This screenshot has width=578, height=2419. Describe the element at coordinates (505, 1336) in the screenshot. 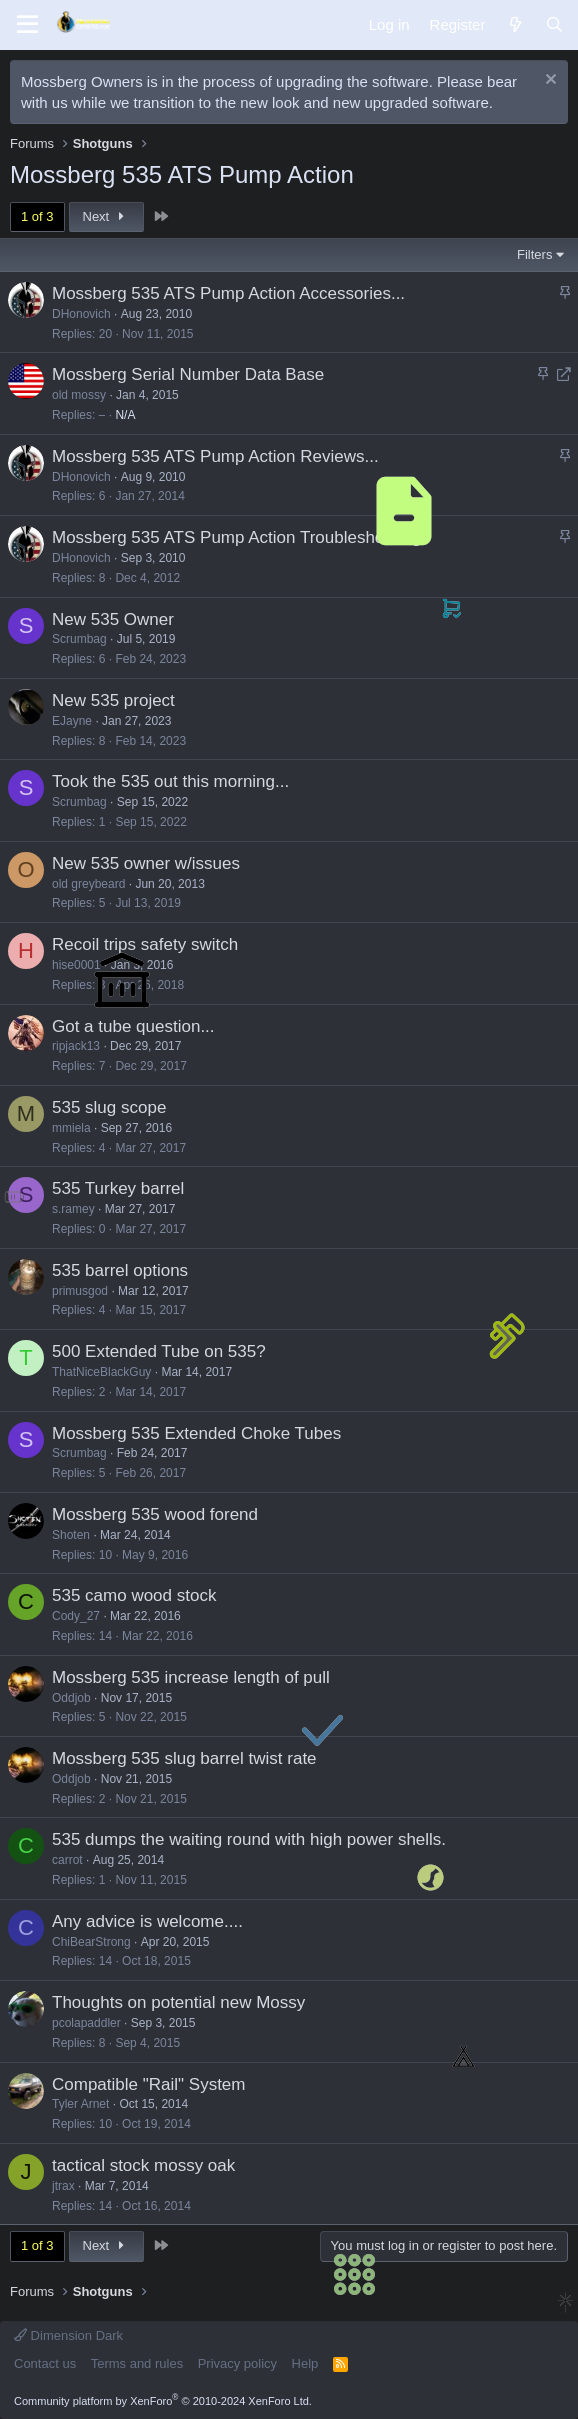

I see `access tools or settings` at that location.